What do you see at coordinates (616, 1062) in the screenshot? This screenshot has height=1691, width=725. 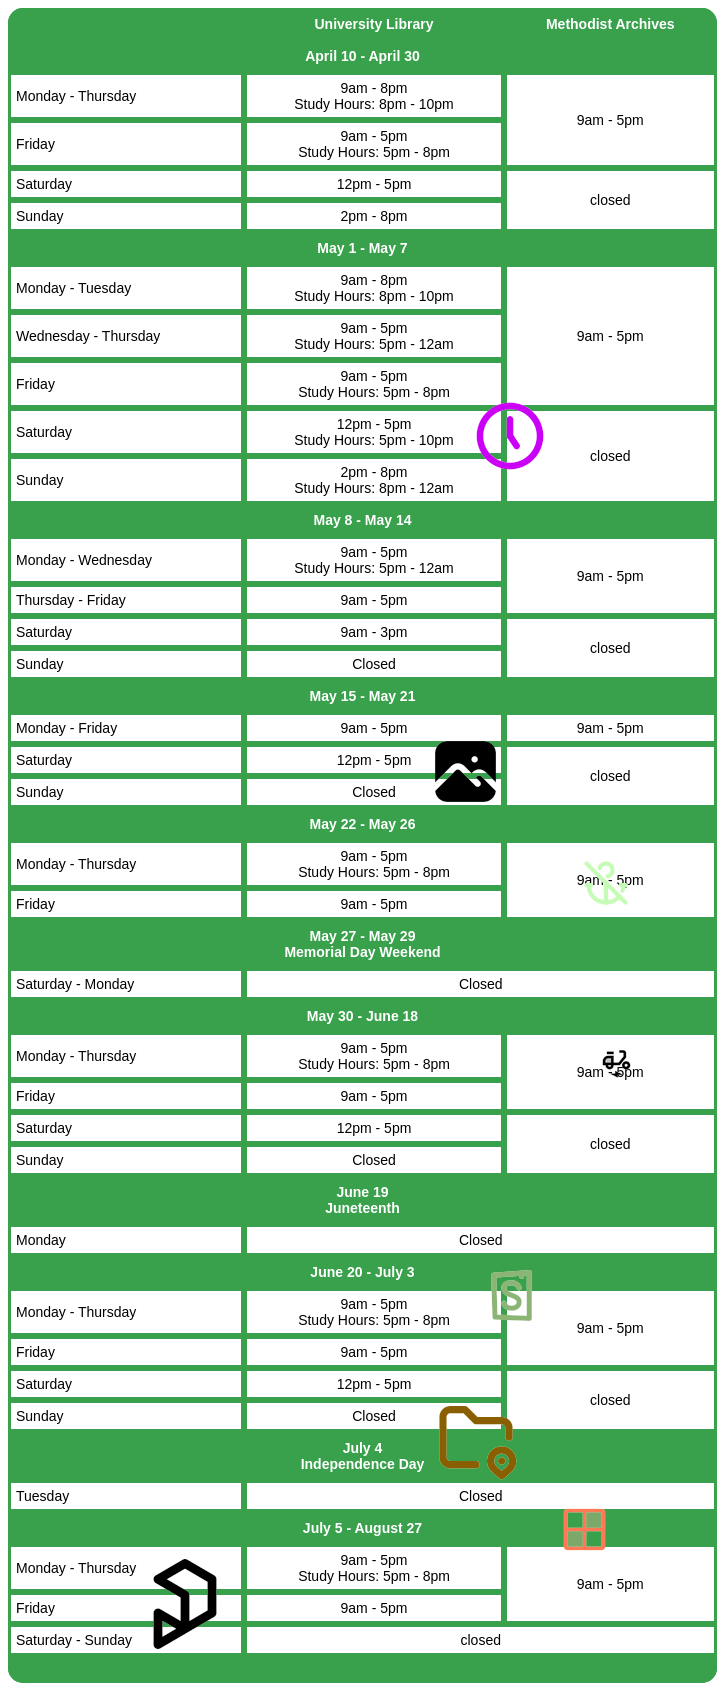 I see `select electric moped as transportation mode` at bounding box center [616, 1062].